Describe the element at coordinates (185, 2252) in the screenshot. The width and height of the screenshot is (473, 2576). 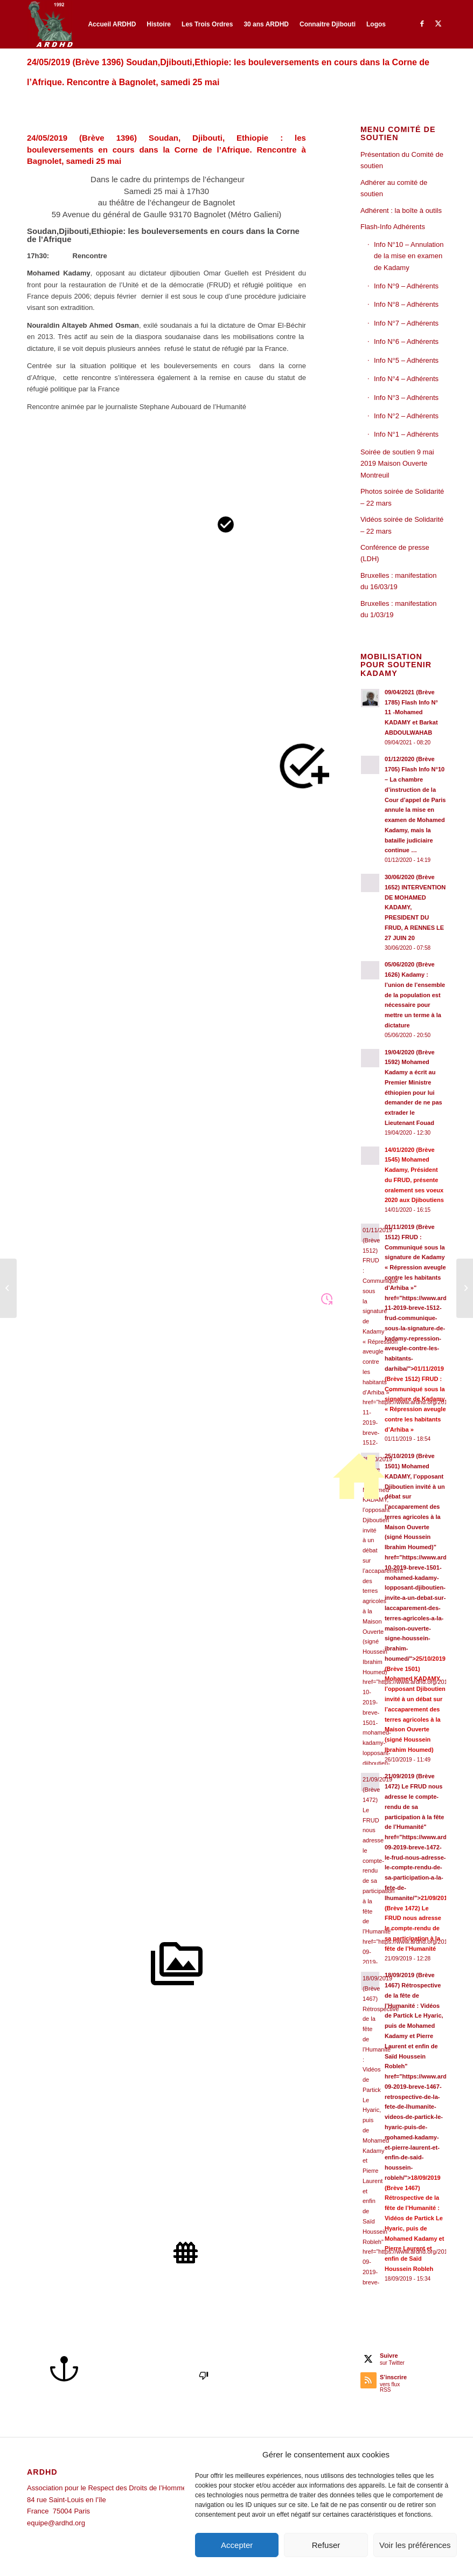
I see `access yard or outdoor settings` at that location.